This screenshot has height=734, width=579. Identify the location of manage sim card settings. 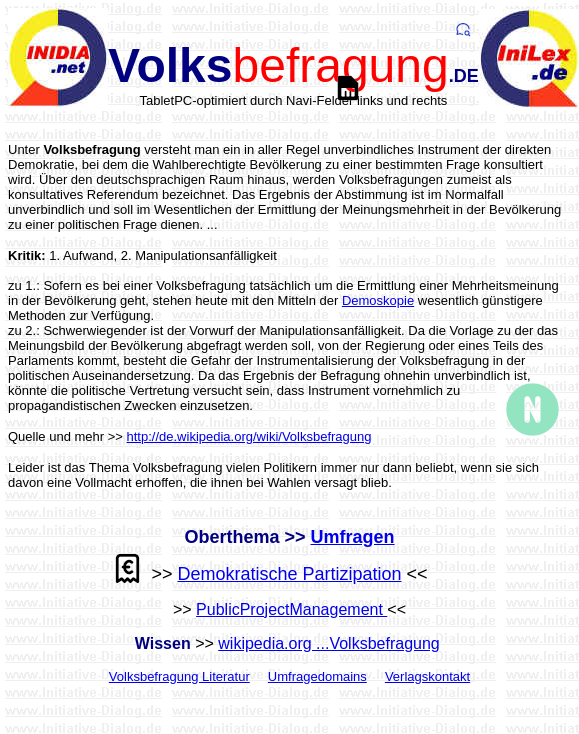
(348, 88).